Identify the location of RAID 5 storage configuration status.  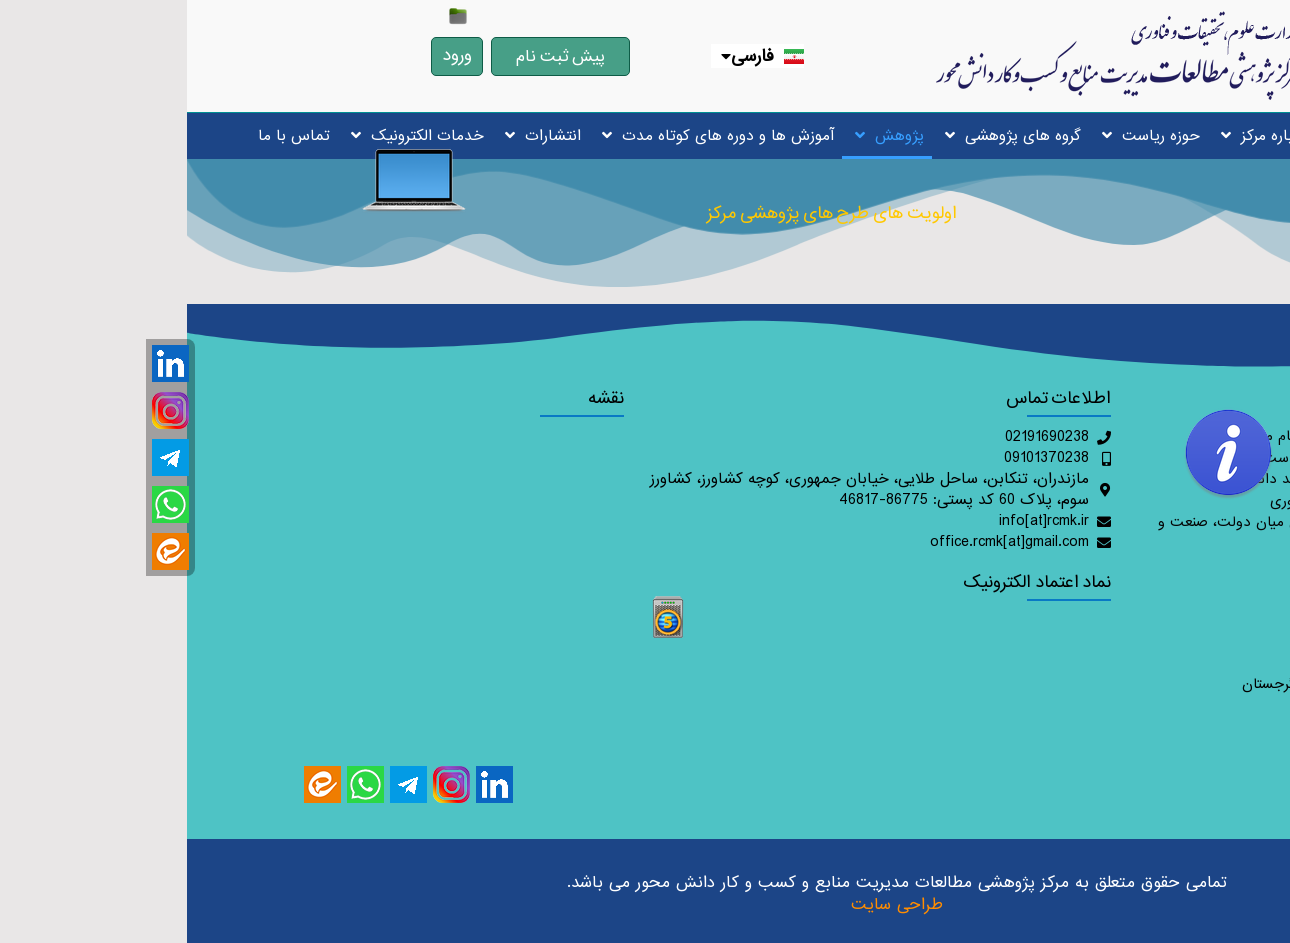
(668, 617).